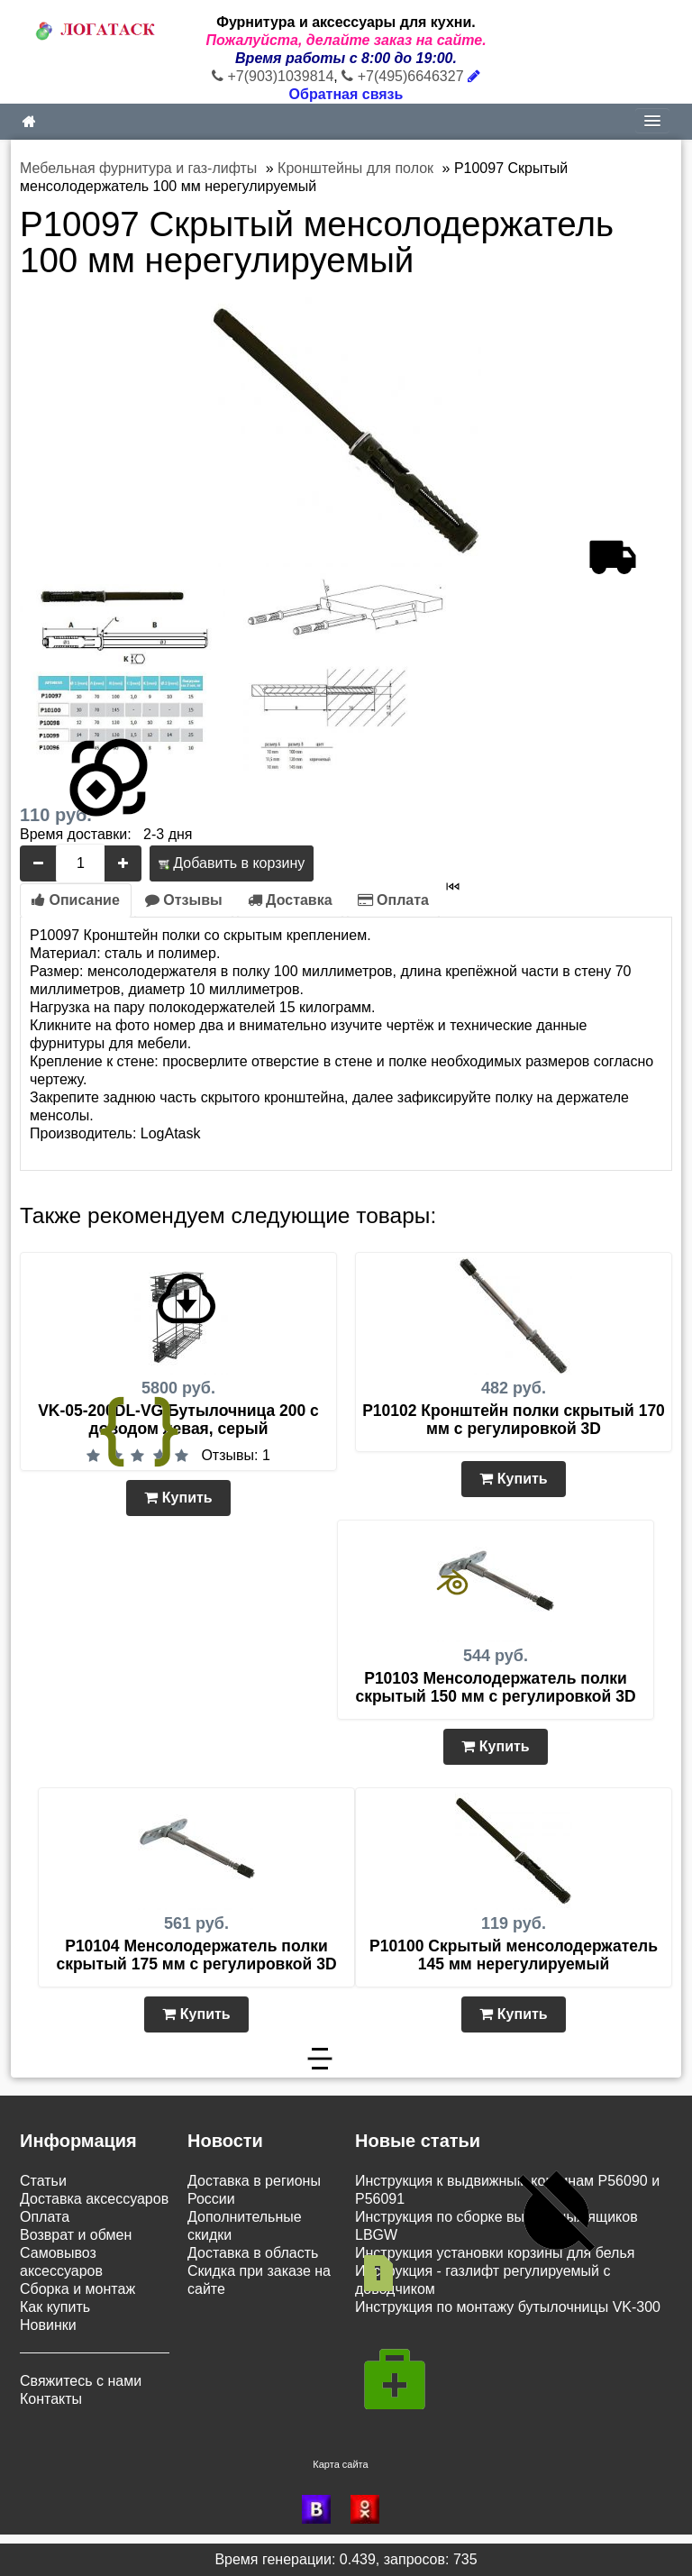 The image size is (692, 2576). Describe the element at coordinates (452, 886) in the screenshot. I see `skip to the beginning of the track` at that location.